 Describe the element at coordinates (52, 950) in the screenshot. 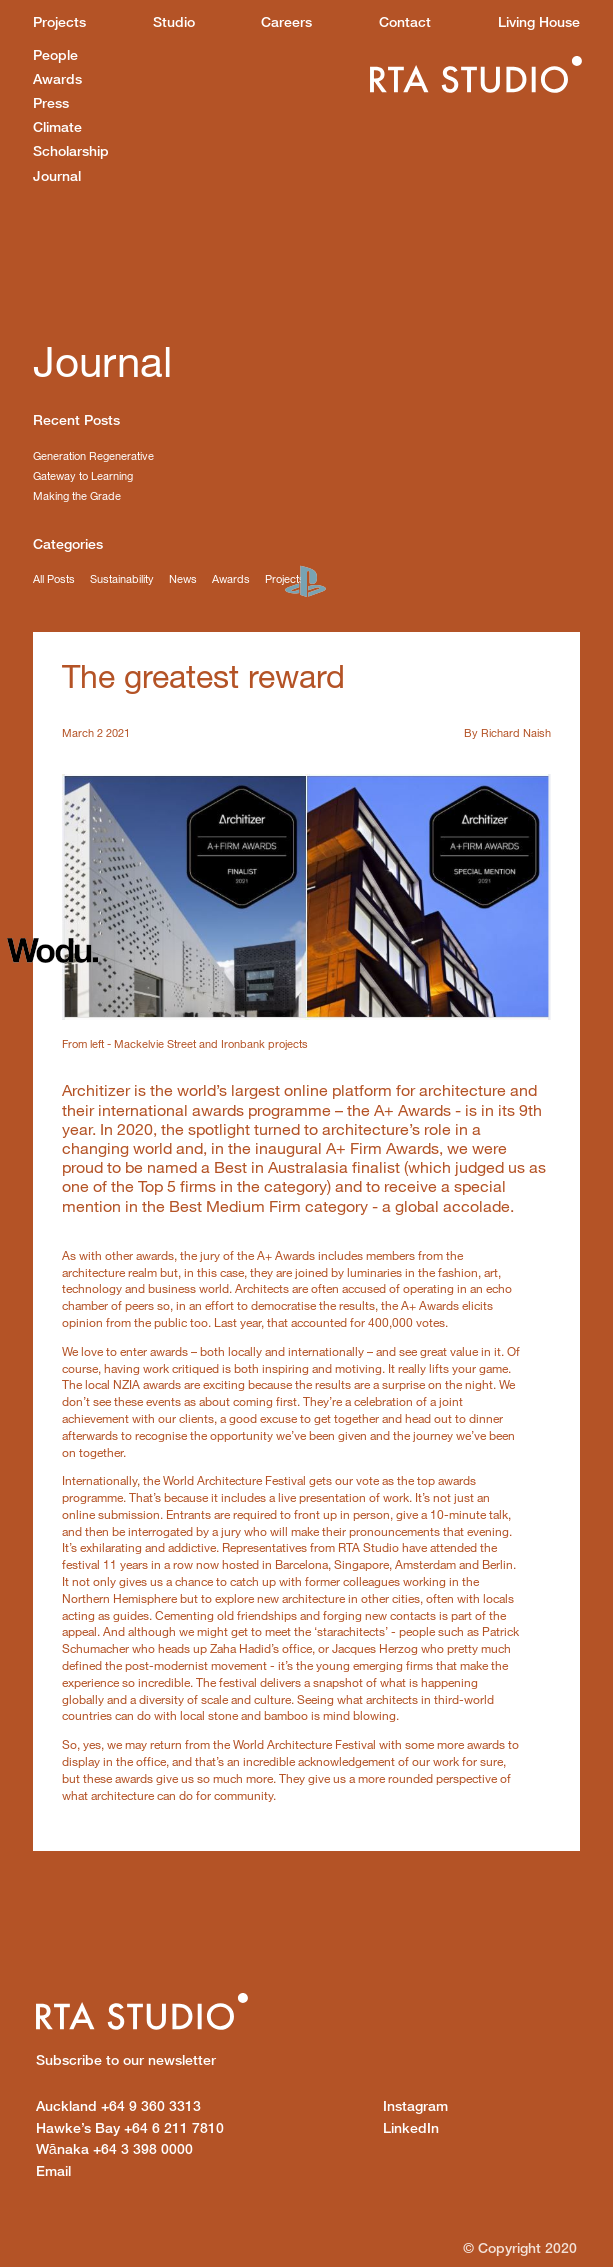

I see `wodu brand logo` at that location.